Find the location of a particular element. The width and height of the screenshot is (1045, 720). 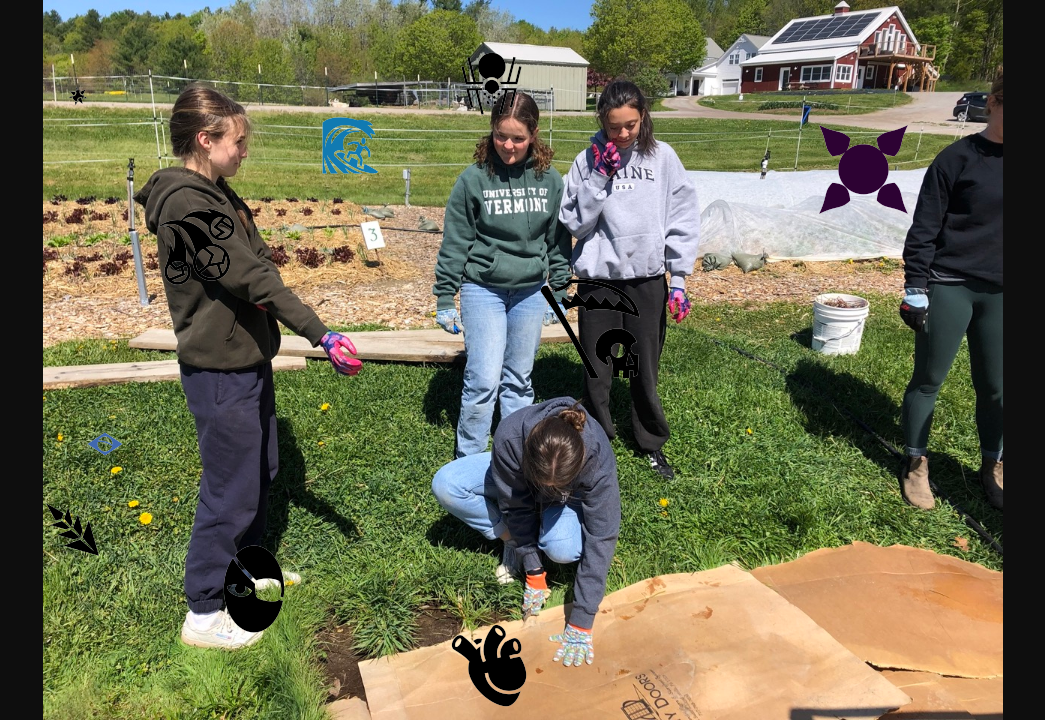

death or game over state indicator is located at coordinates (590, 328).